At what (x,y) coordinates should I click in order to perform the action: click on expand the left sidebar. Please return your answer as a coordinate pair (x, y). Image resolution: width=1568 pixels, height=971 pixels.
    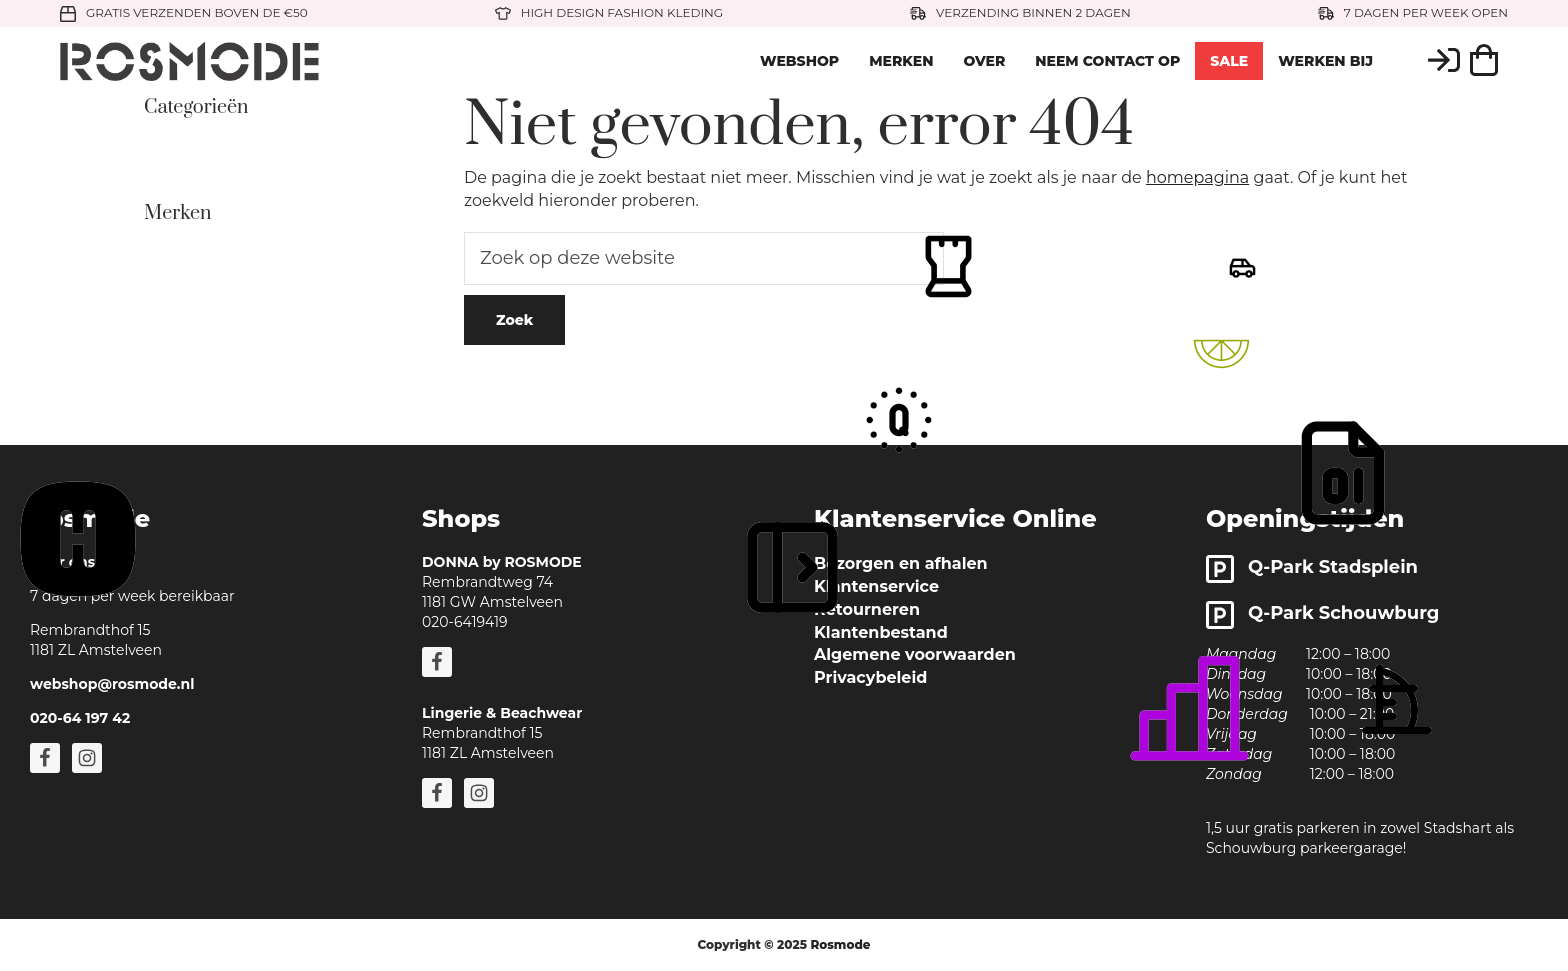
    Looking at the image, I should click on (792, 567).